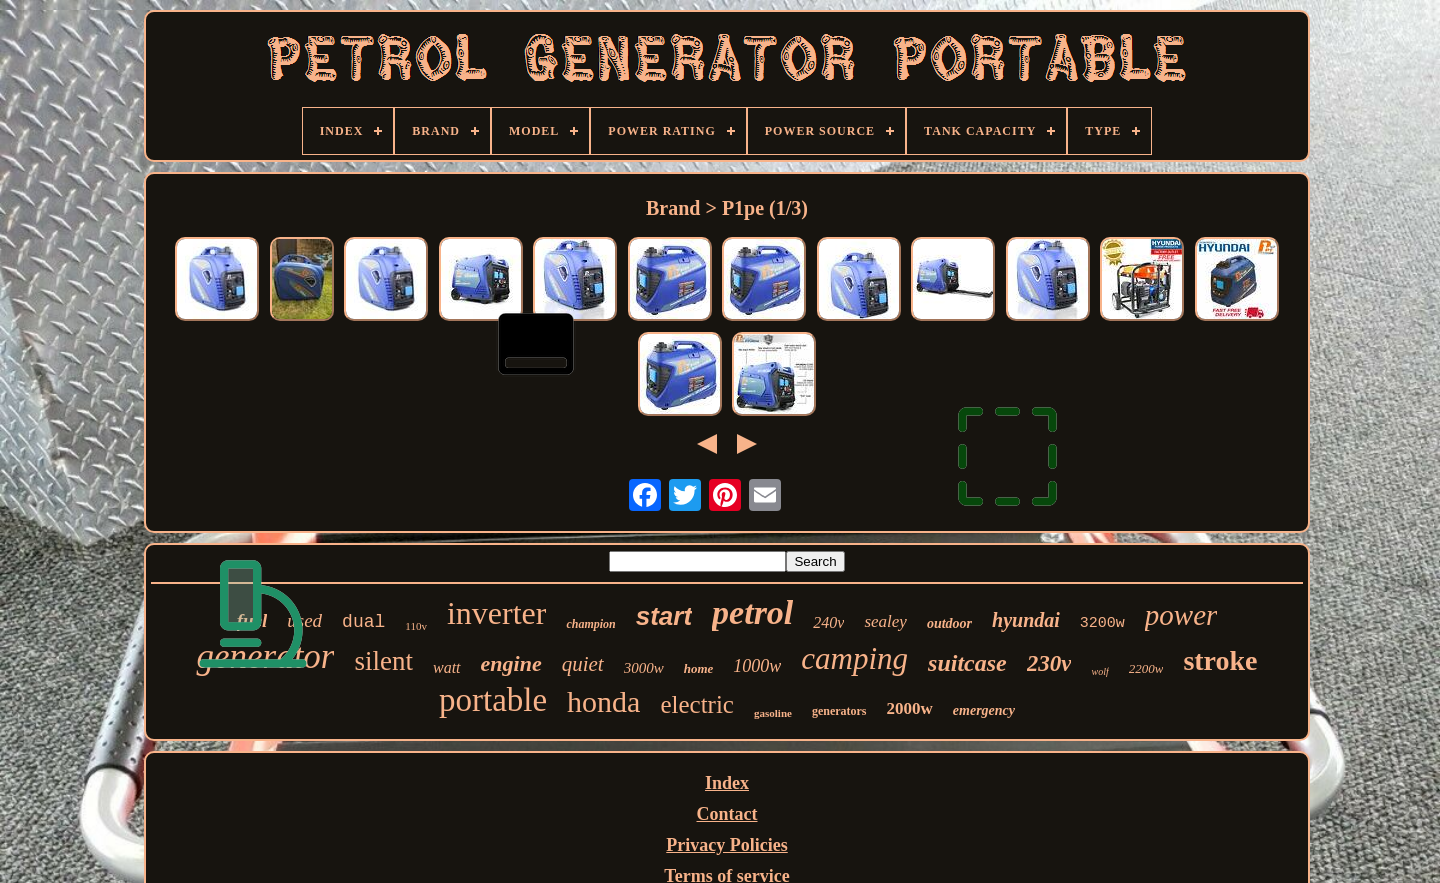 The image size is (1440, 883). Describe the element at coordinates (1007, 456) in the screenshot. I see `make a selection on the canvas` at that location.